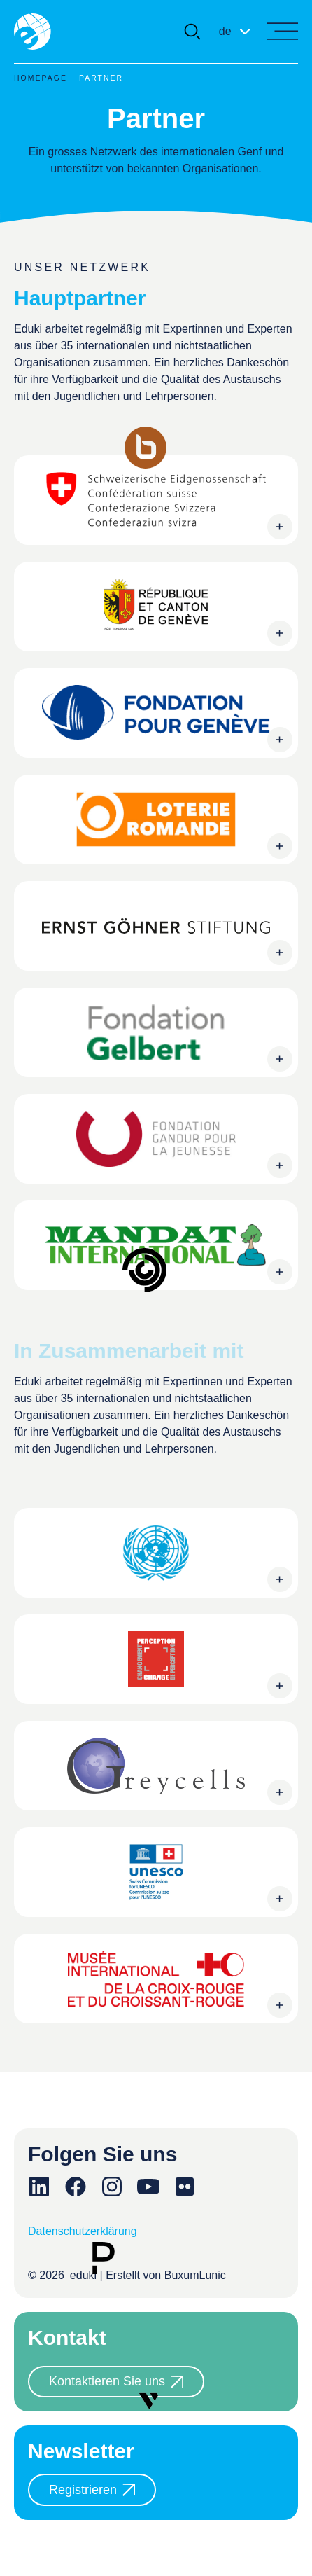 The height and width of the screenshot is (2576, 312). Describe the element at coordinates (146, 448) in the screenshot. I see `open BigBlueButton video conferencing app` at that location.